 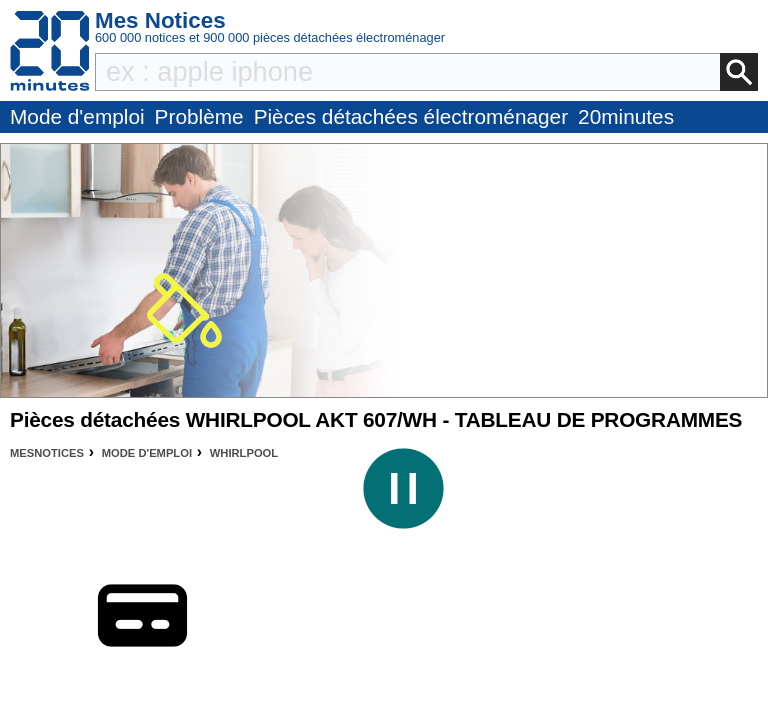 What do you see at coordinates (142, 615) in the screenshot?
I see `manage payment methods` at bounding box center [142, 615].